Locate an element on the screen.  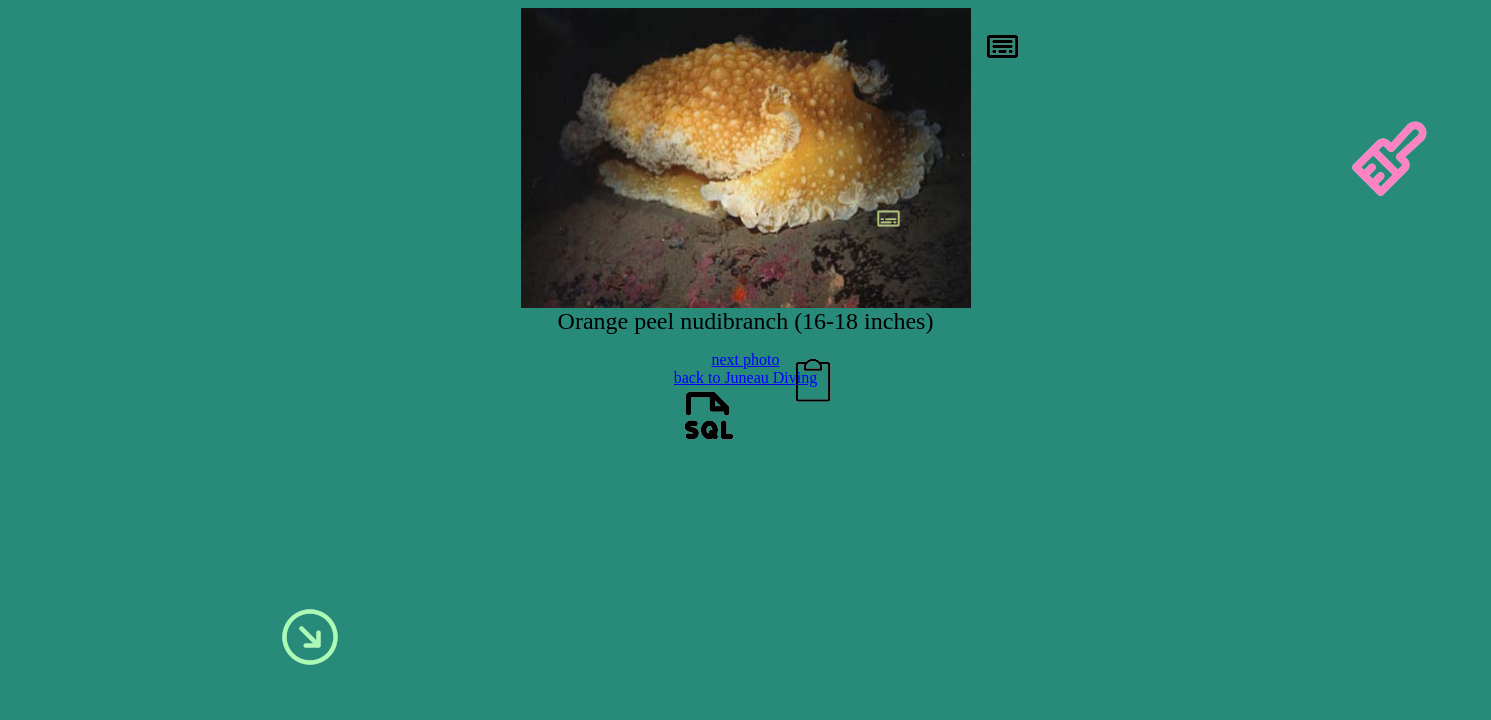
open the on-screen keyboard is located at coordinates (1002, 46).